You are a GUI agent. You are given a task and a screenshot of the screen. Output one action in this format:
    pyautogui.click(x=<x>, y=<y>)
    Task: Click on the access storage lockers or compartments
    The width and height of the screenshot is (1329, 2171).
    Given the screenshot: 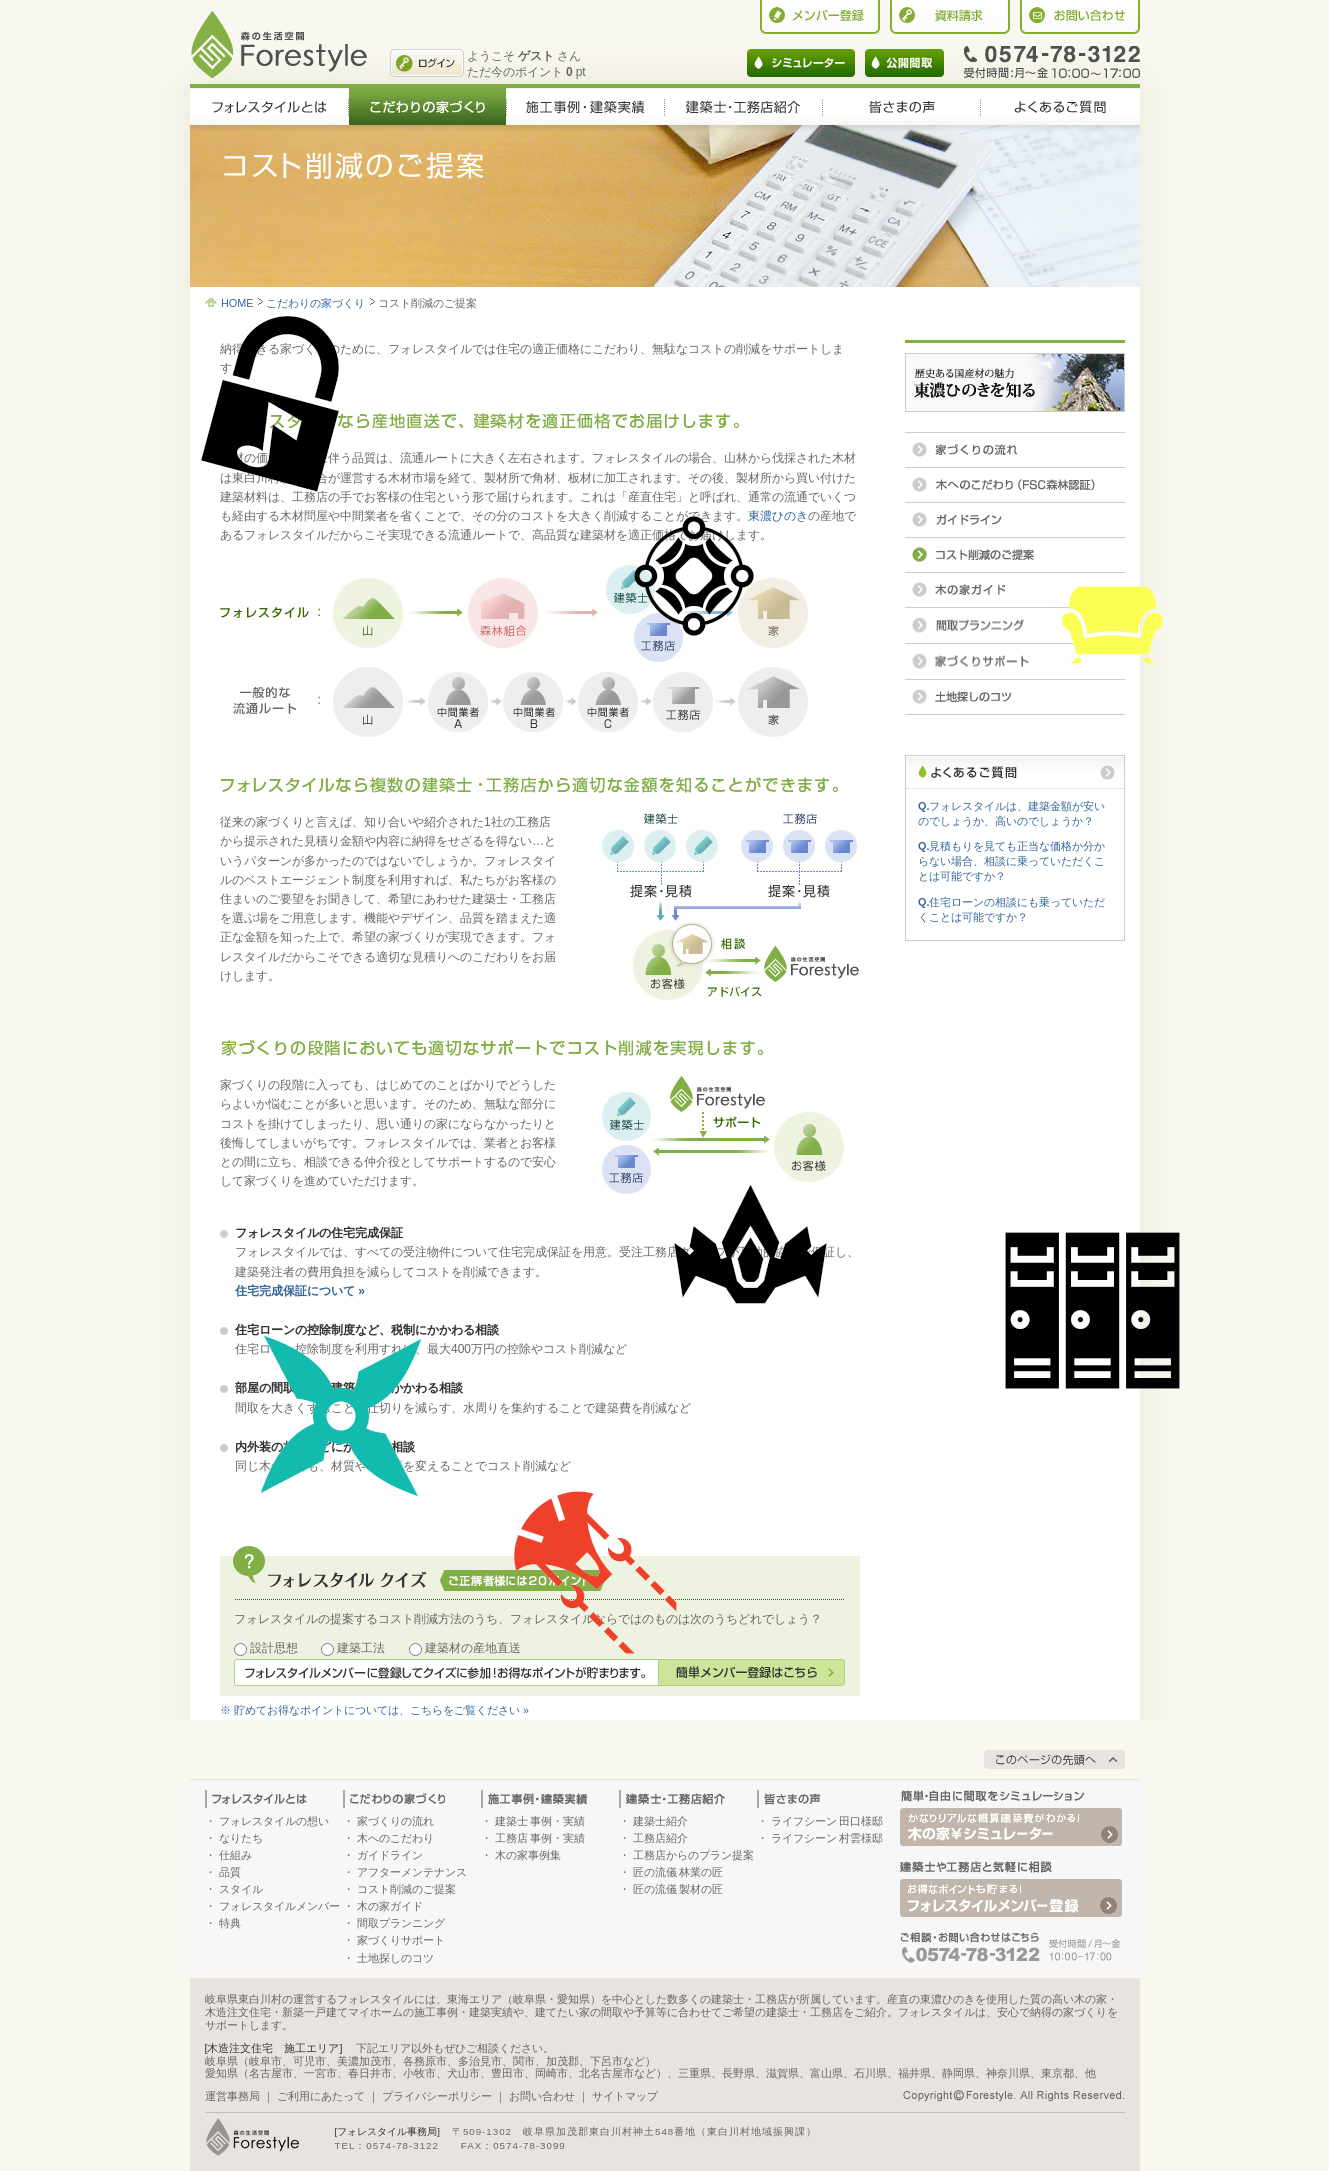 What is the action you would take?
    pyautogui.click(x=1092, y=1301)
    